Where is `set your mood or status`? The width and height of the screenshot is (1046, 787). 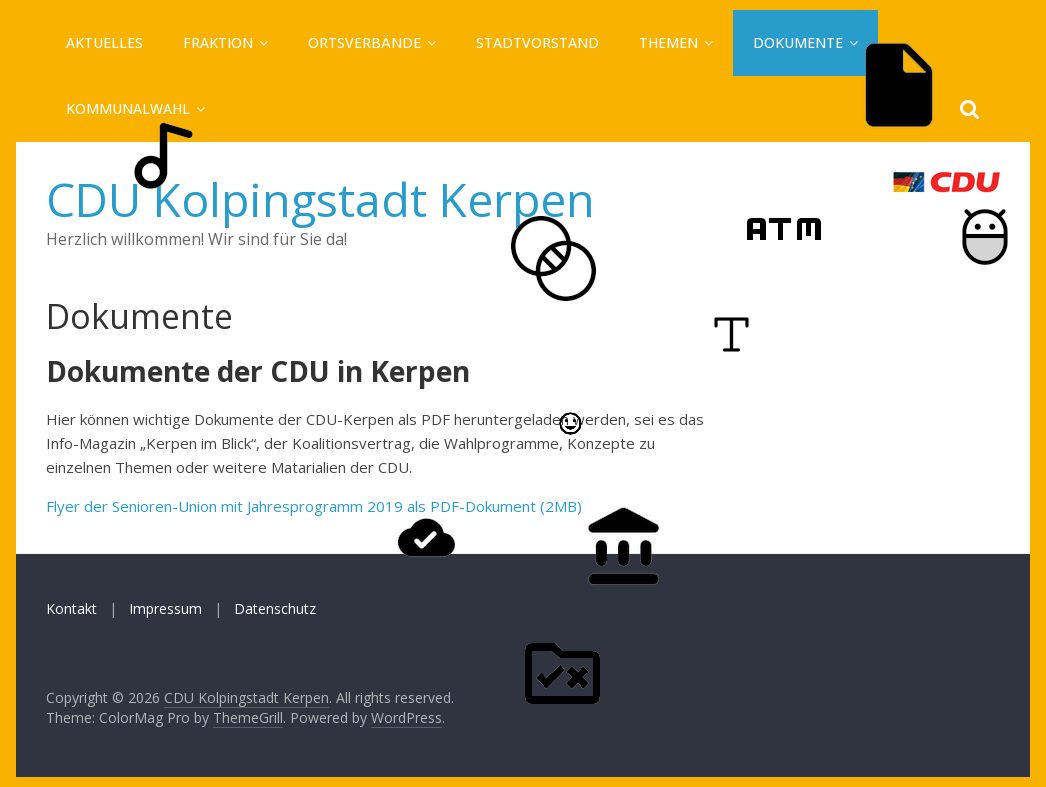 set your mood or status is located at coordinates (570, 423).